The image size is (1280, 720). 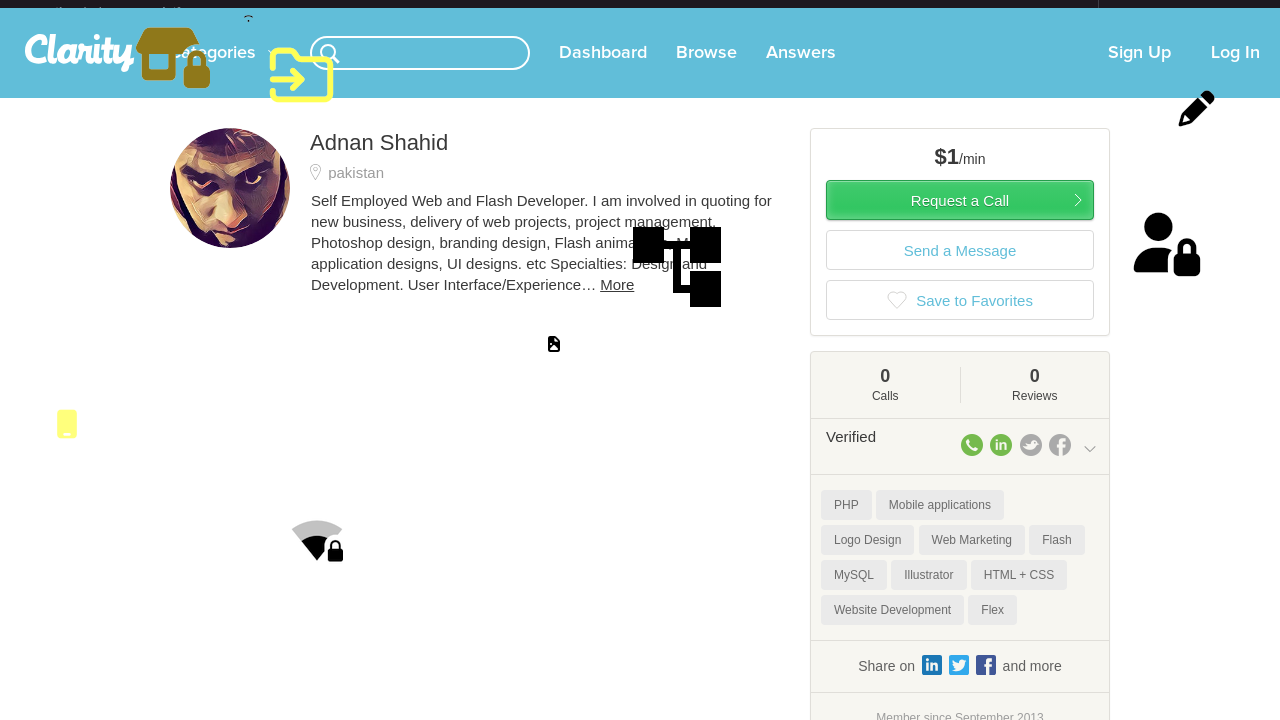 I want to click on import files into folder, so click(x=301, y=76).